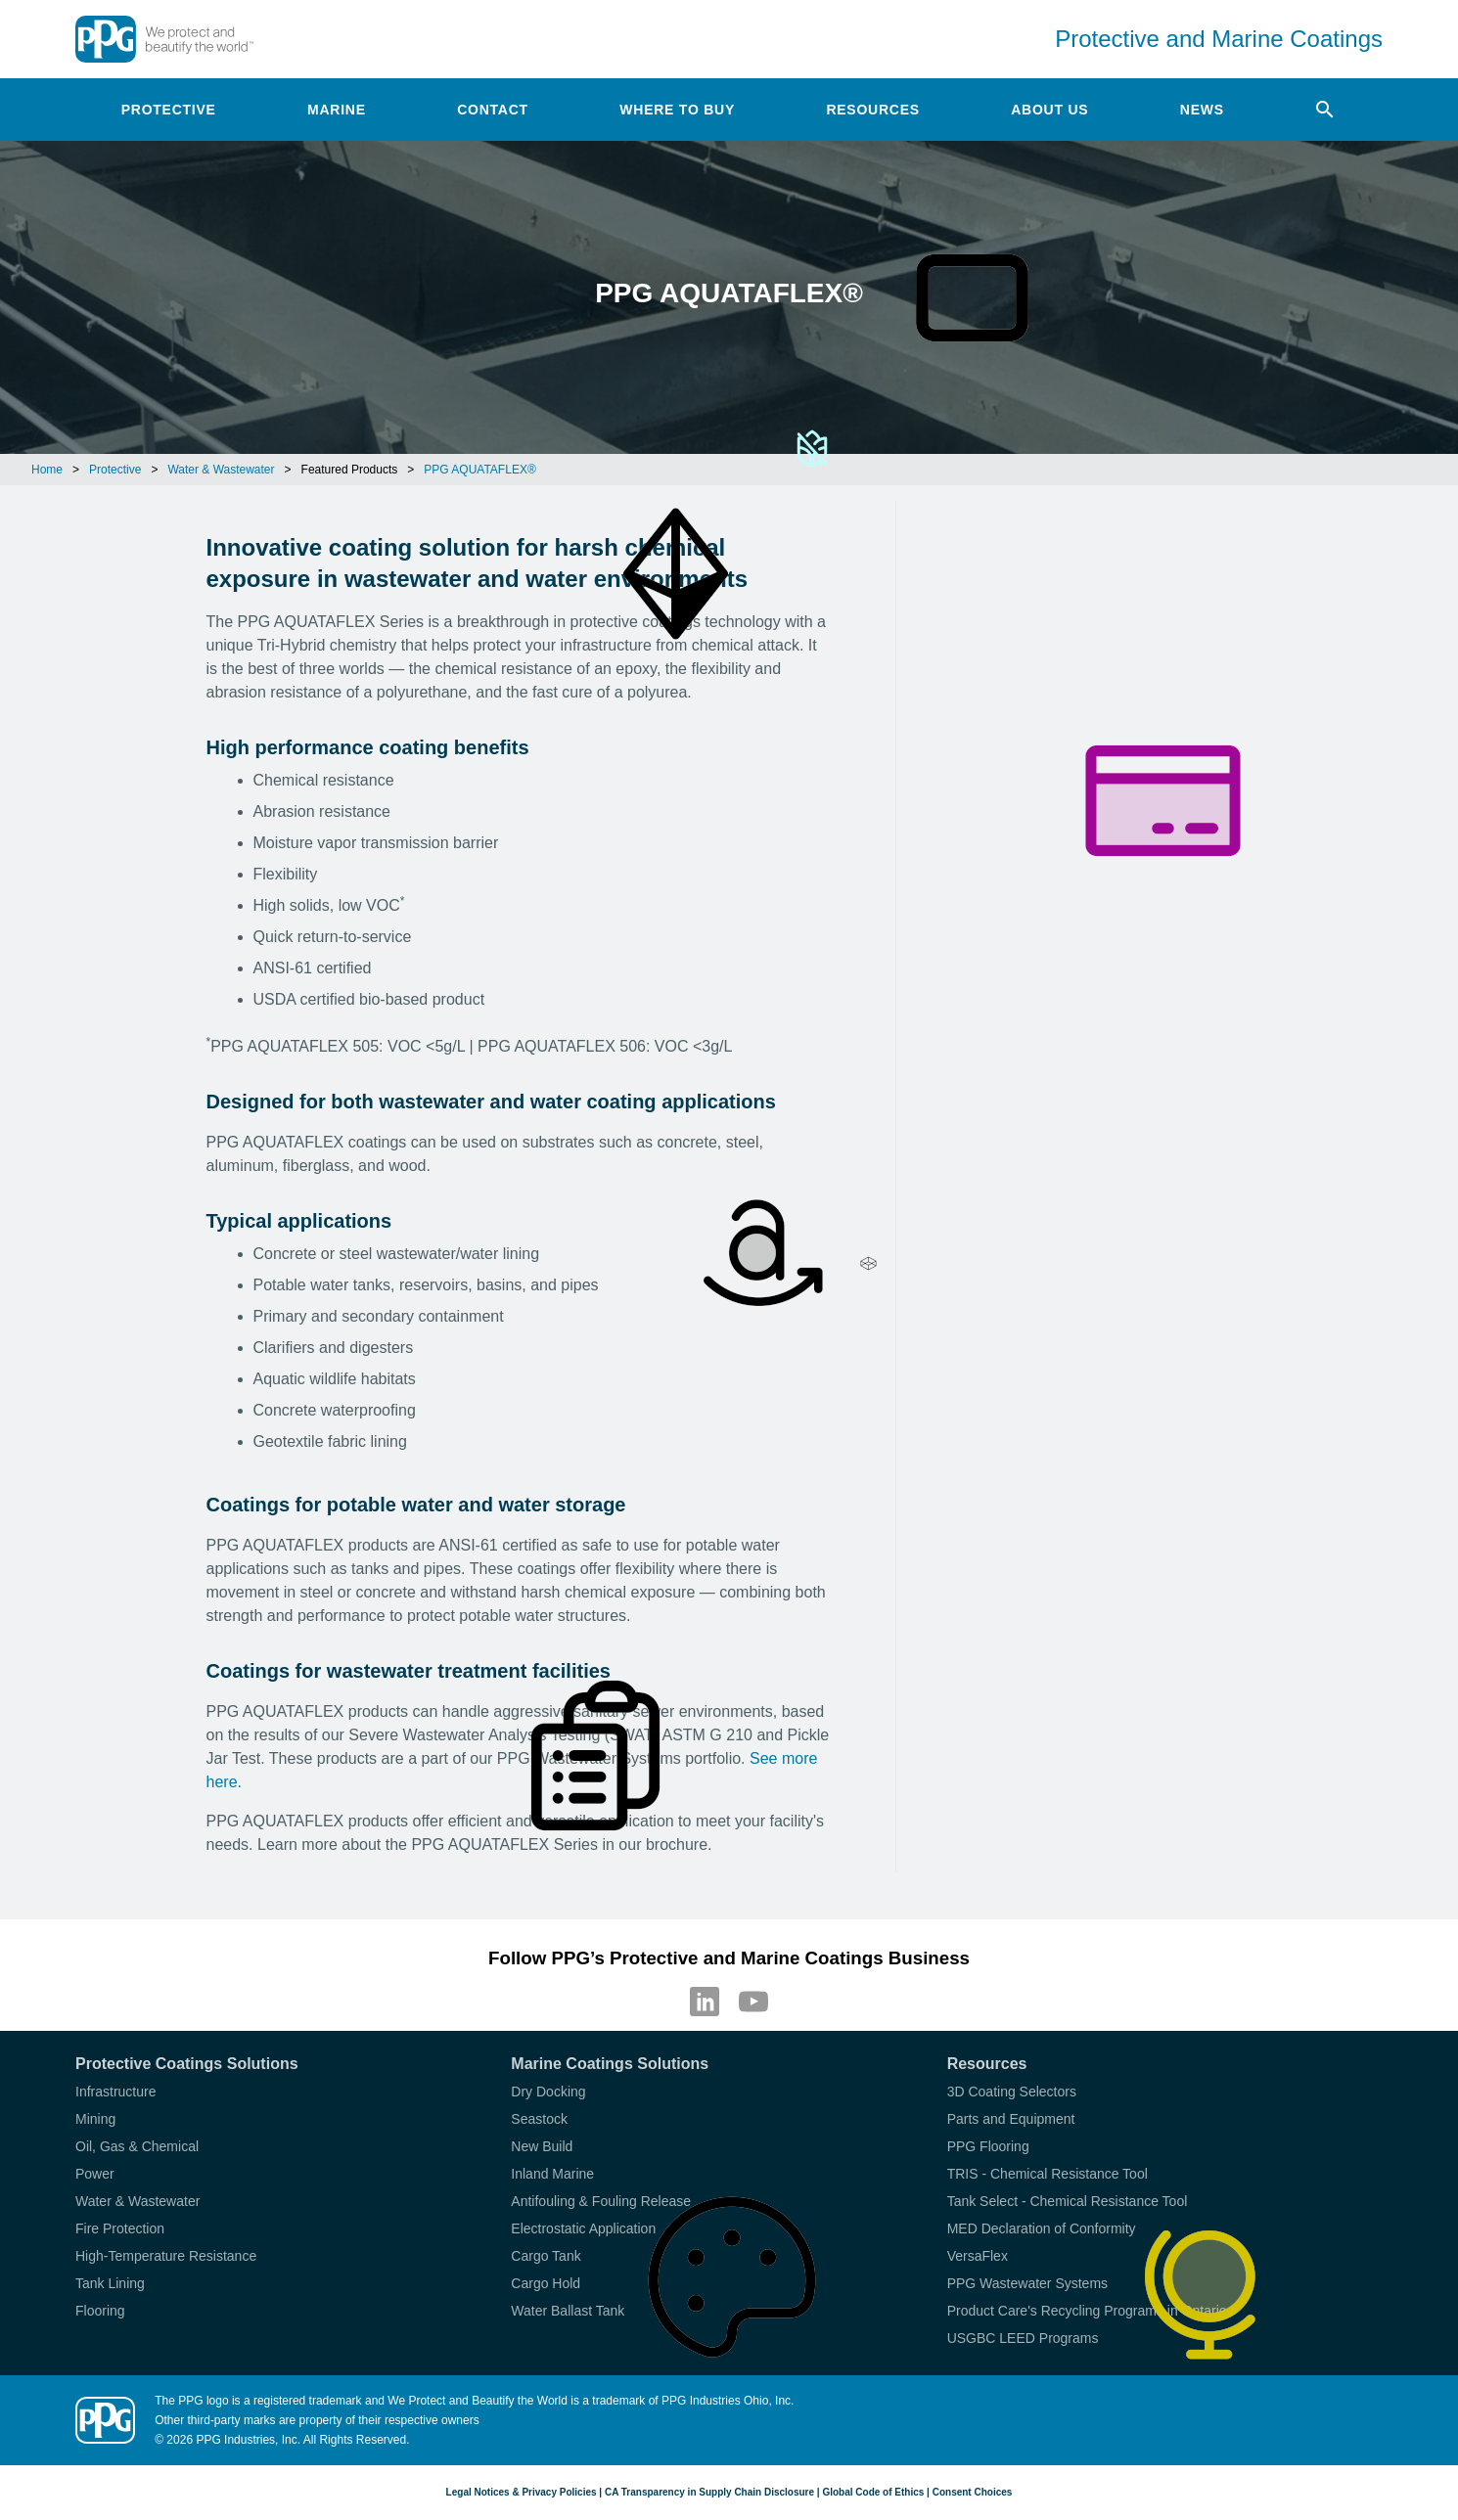 Image resolution: width=1458 pixels, height=2520 pixels. Describe the element at coordinates (758, 1250) in the screenshot. I see `open the Amazon app or website` at that location.